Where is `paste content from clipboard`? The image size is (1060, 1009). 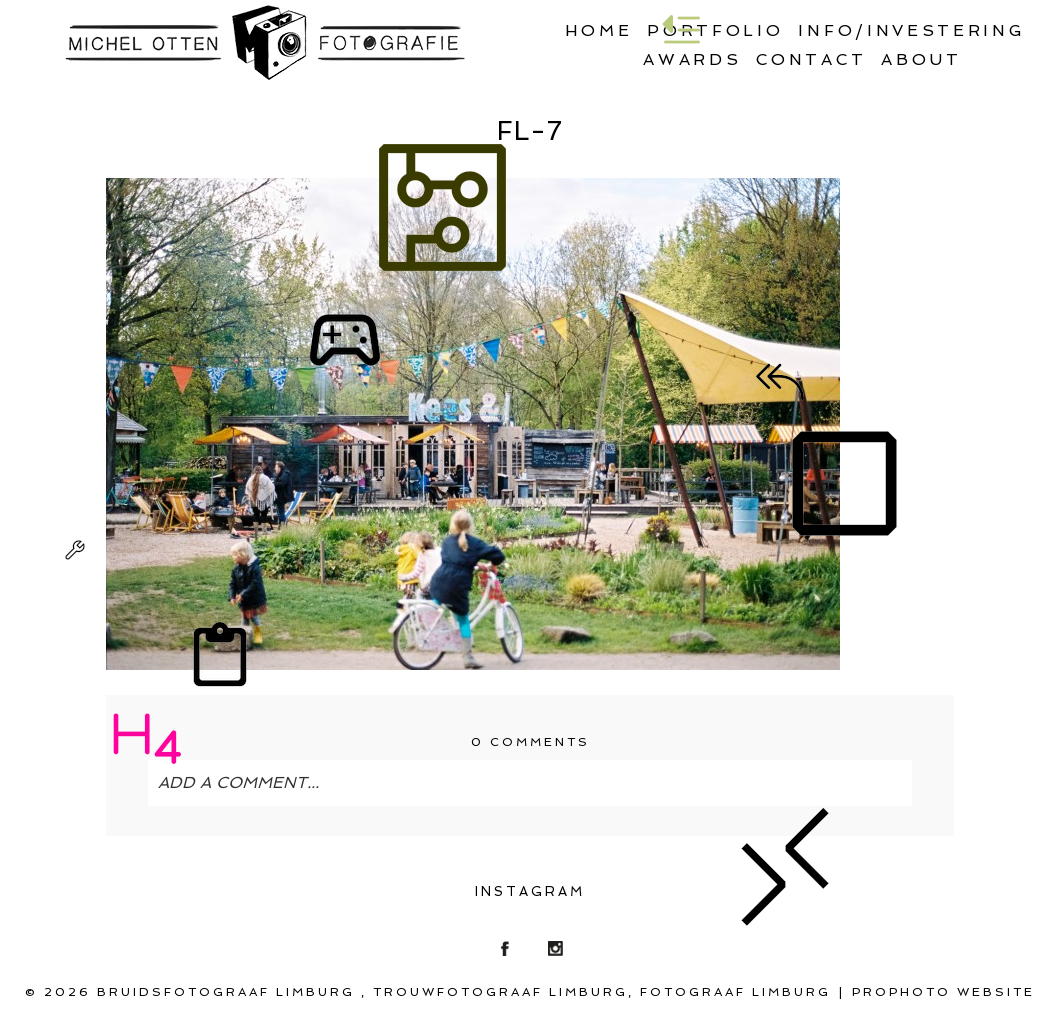 paste content from clipboard is located at coordinates (220, 657).